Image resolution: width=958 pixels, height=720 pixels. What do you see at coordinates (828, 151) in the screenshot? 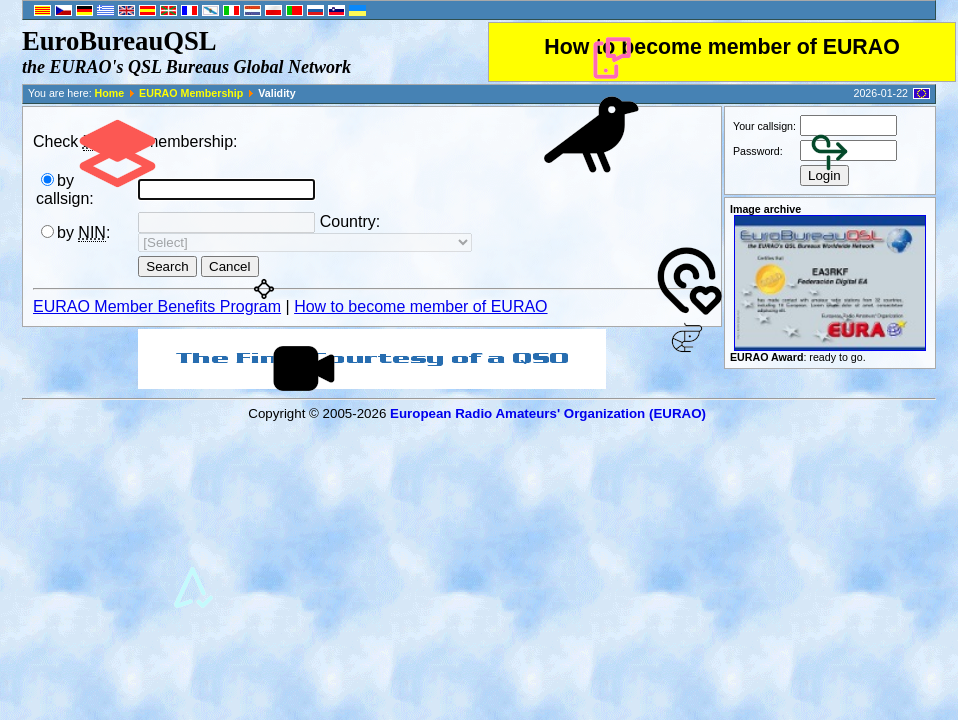
I see `redo or repeat the last action` at bounding box center [828, 151].